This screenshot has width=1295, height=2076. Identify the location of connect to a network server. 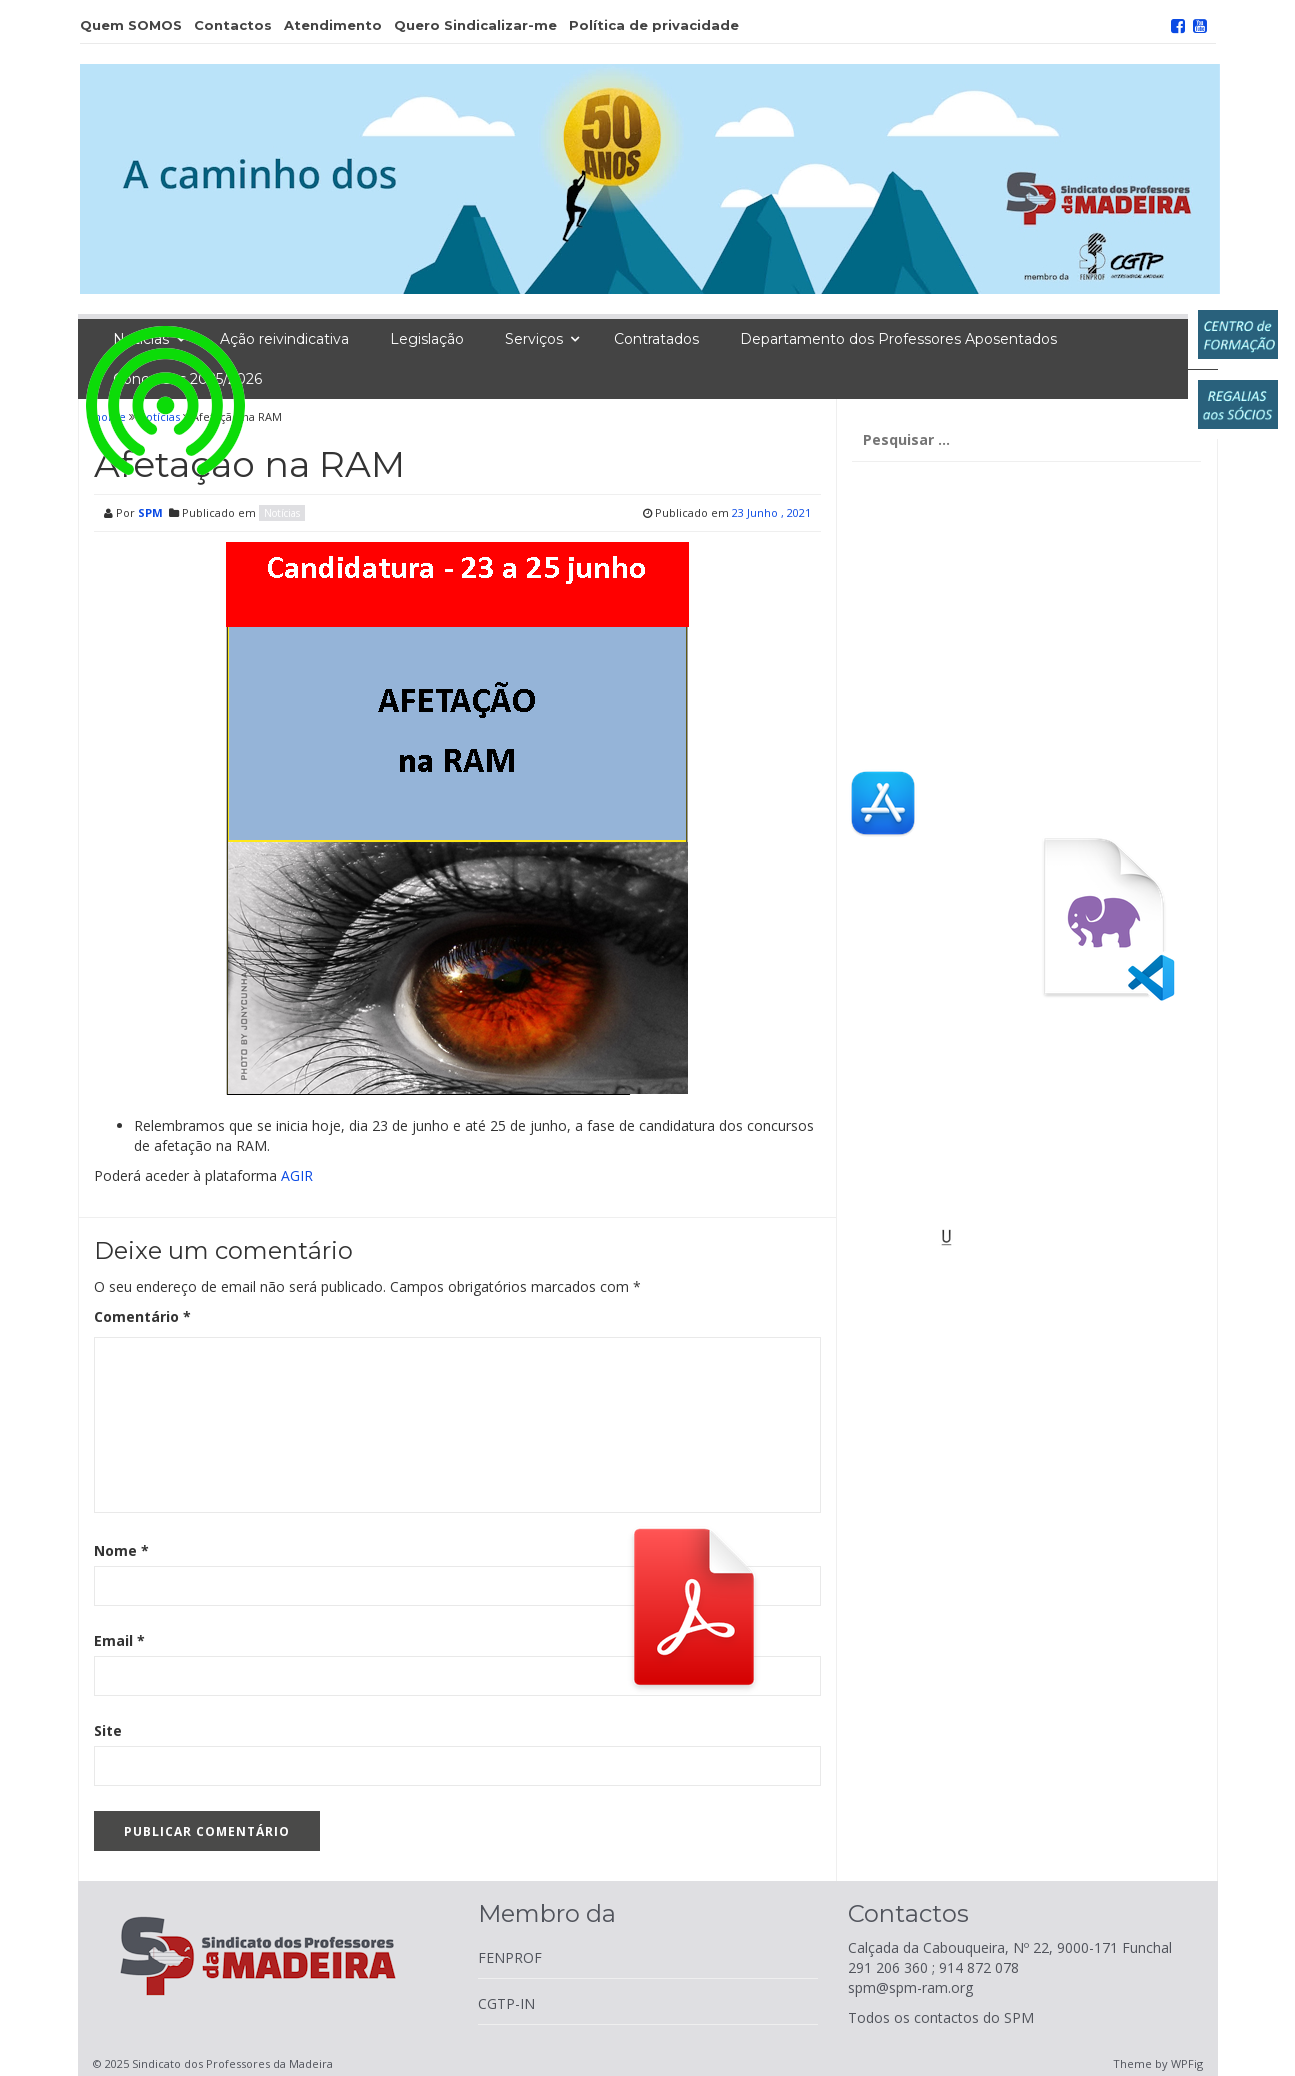
(165, 405).